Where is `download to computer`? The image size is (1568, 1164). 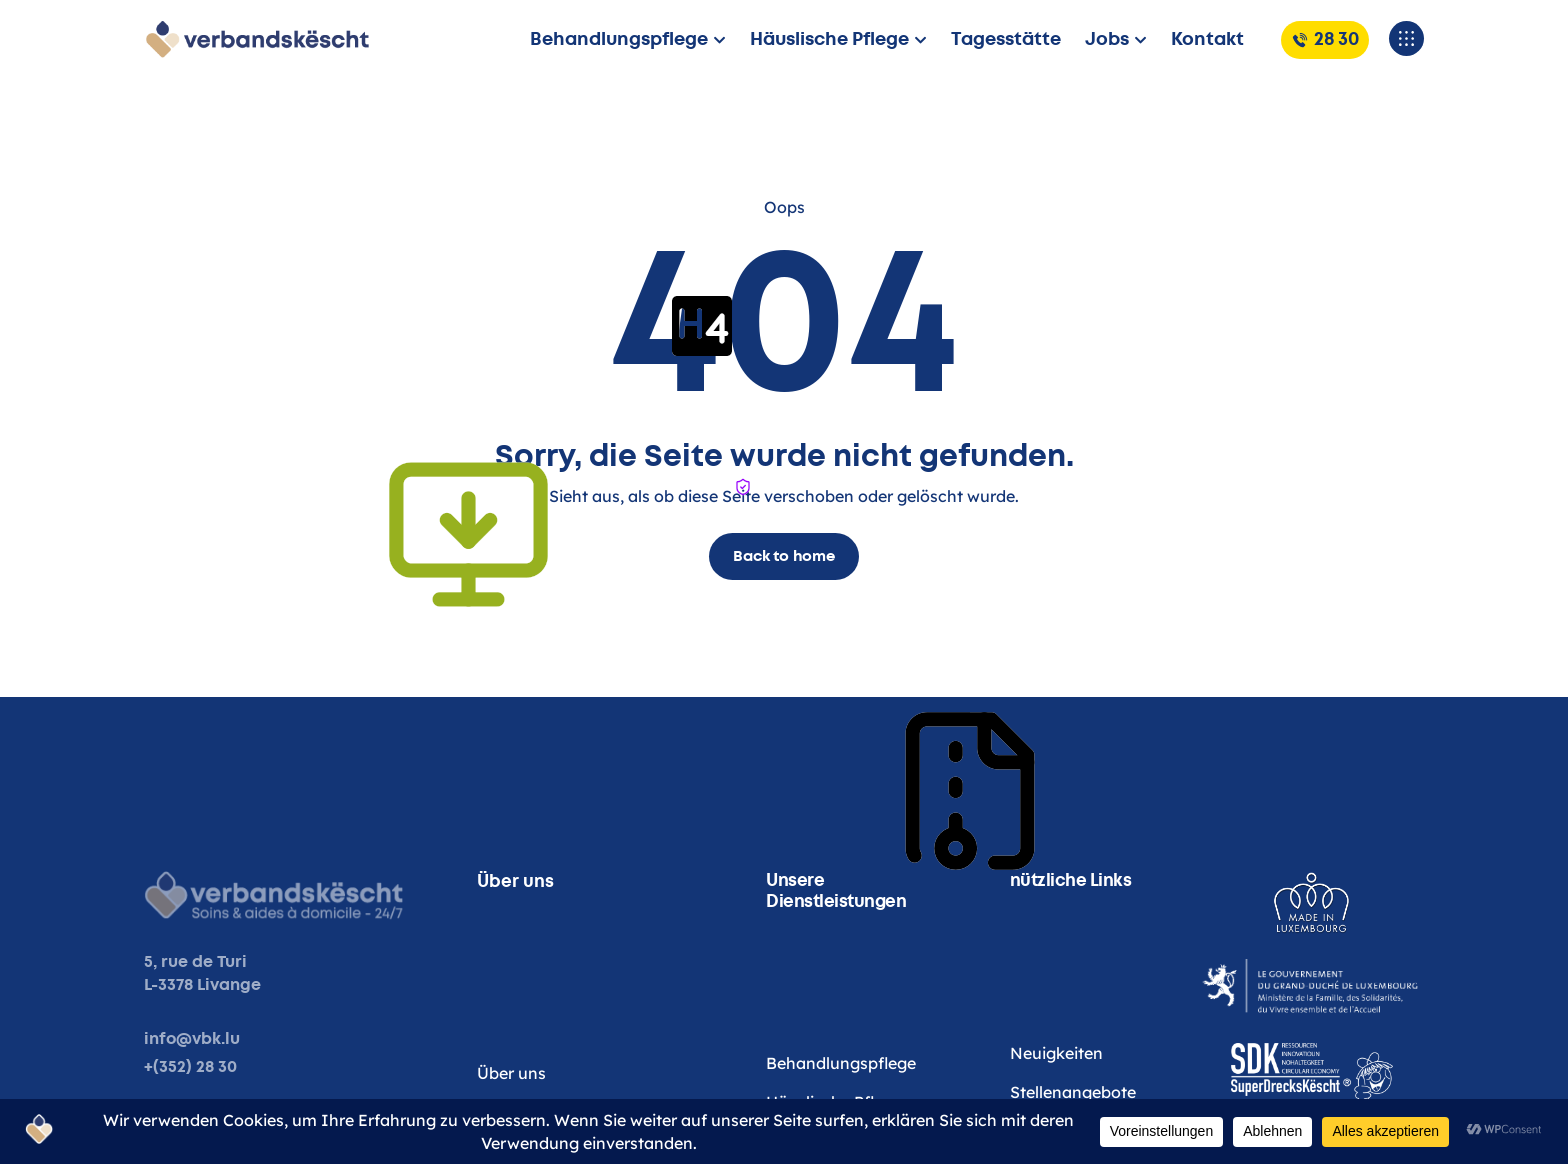 download to computer is located at coordinates (468, 534).